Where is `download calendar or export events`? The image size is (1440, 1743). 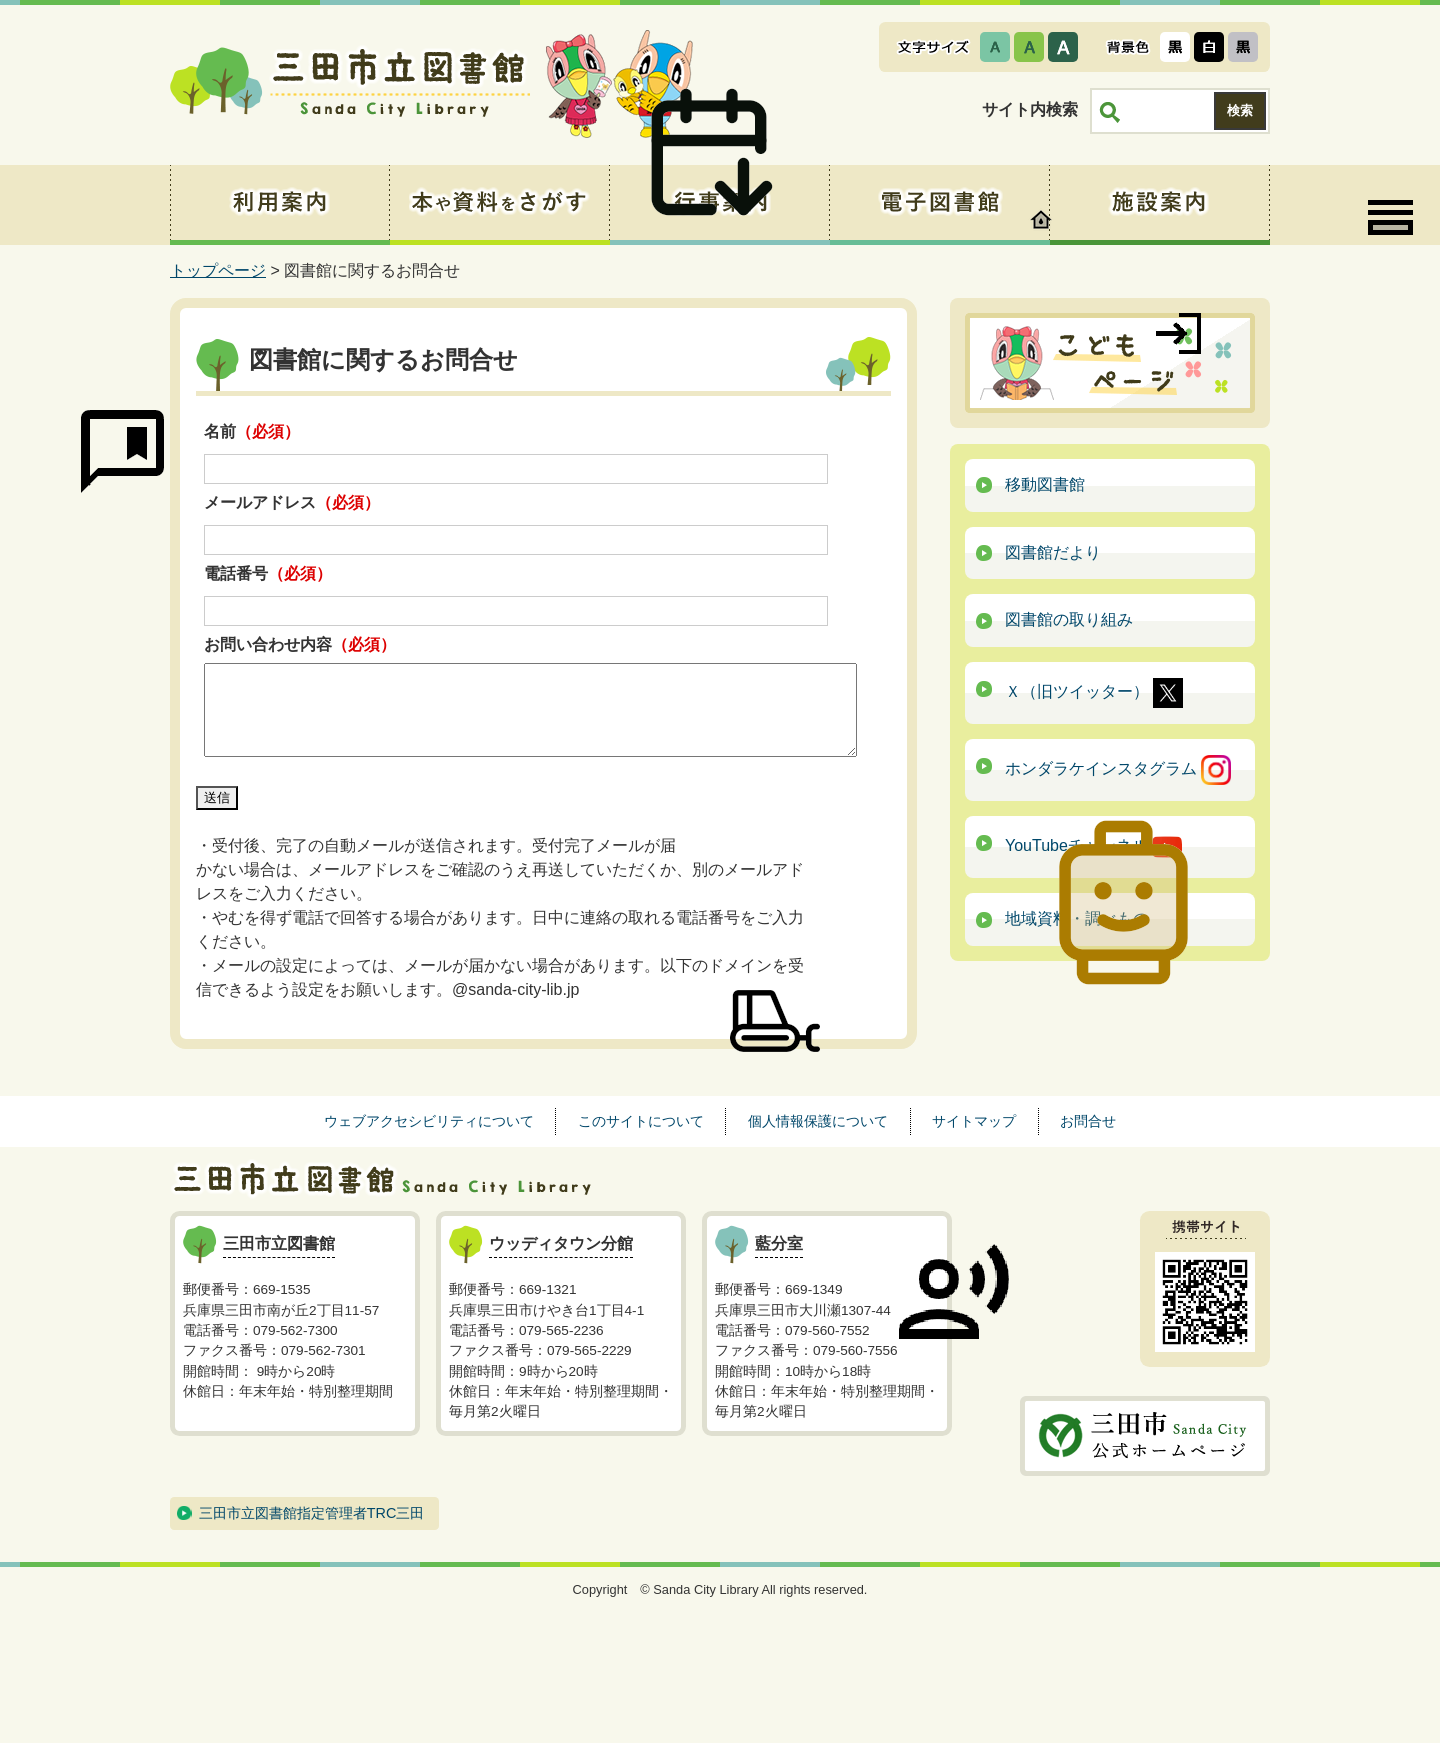
download calendar or export events is located at coordinates (709, 152).